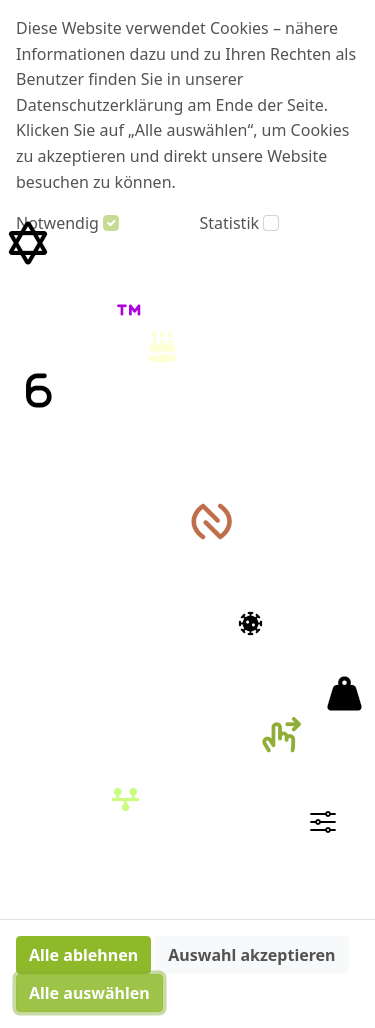  Describe the element at coordinates (280, 736) in the screenshot. I see `swipe right to continue or proceed` at that location.